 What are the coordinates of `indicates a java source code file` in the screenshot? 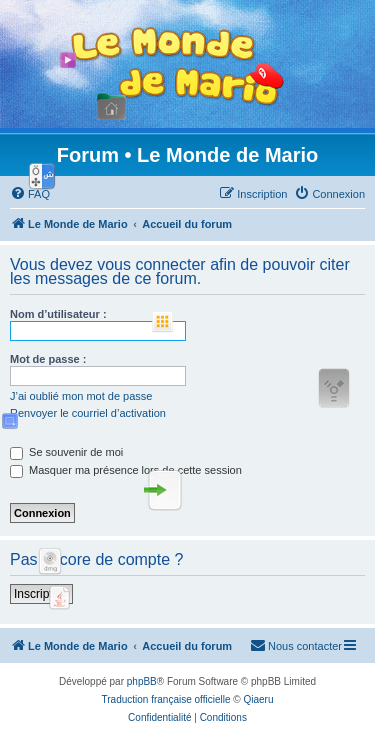 It's located at (59, 597).